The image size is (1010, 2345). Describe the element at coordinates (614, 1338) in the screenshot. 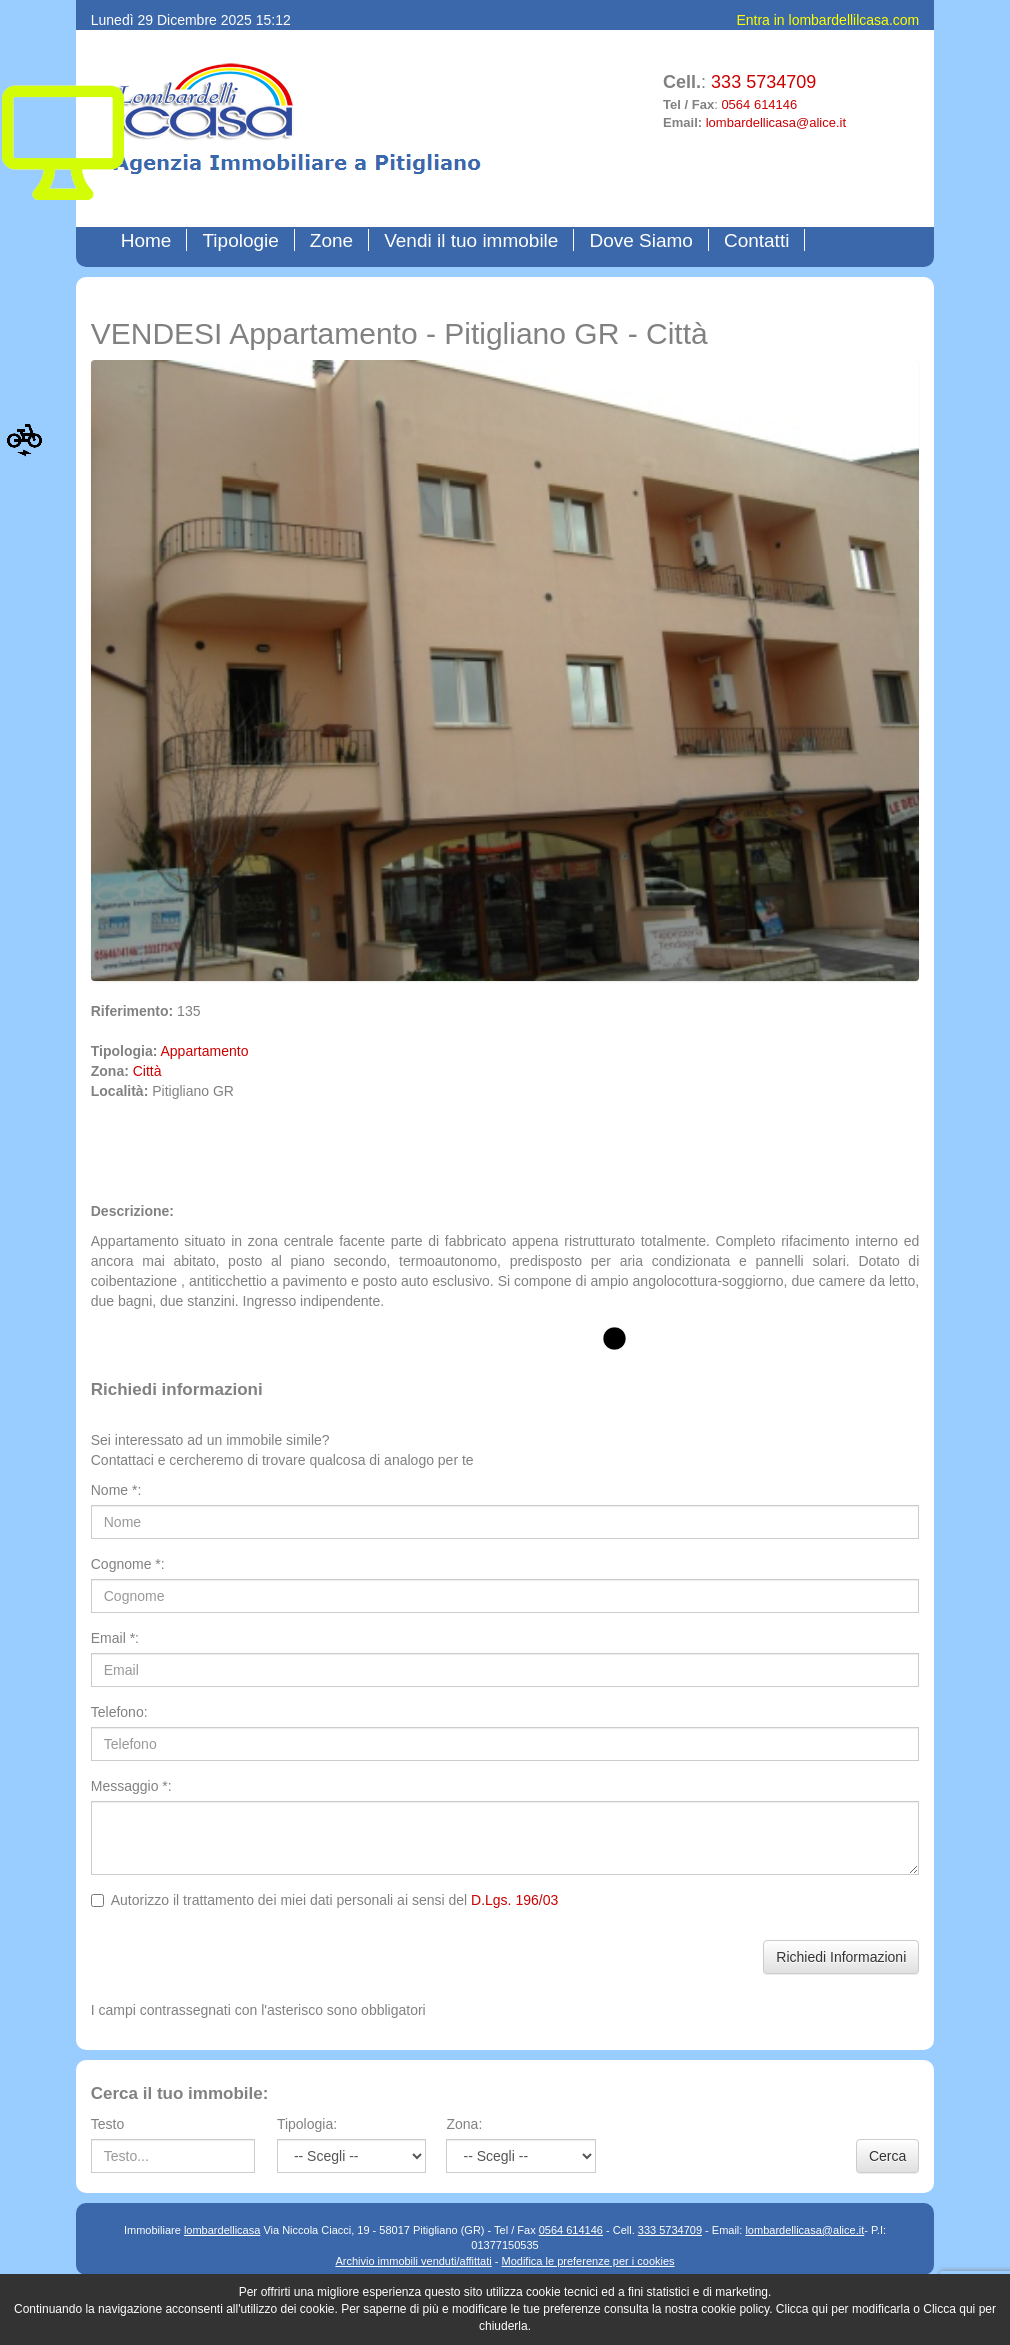

I see `indicates an unread notification or message` at that location.